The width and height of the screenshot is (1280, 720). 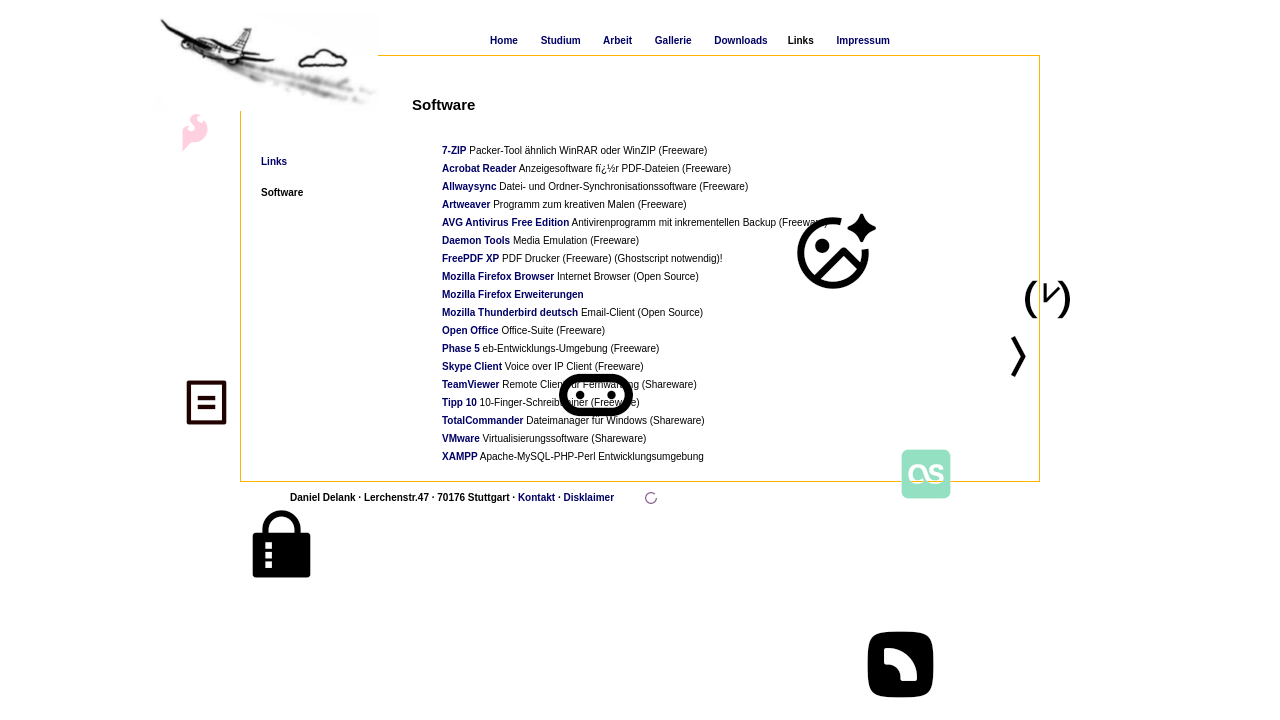 I want to click on open Last.fm app or profile, so click(x=926, y=474).